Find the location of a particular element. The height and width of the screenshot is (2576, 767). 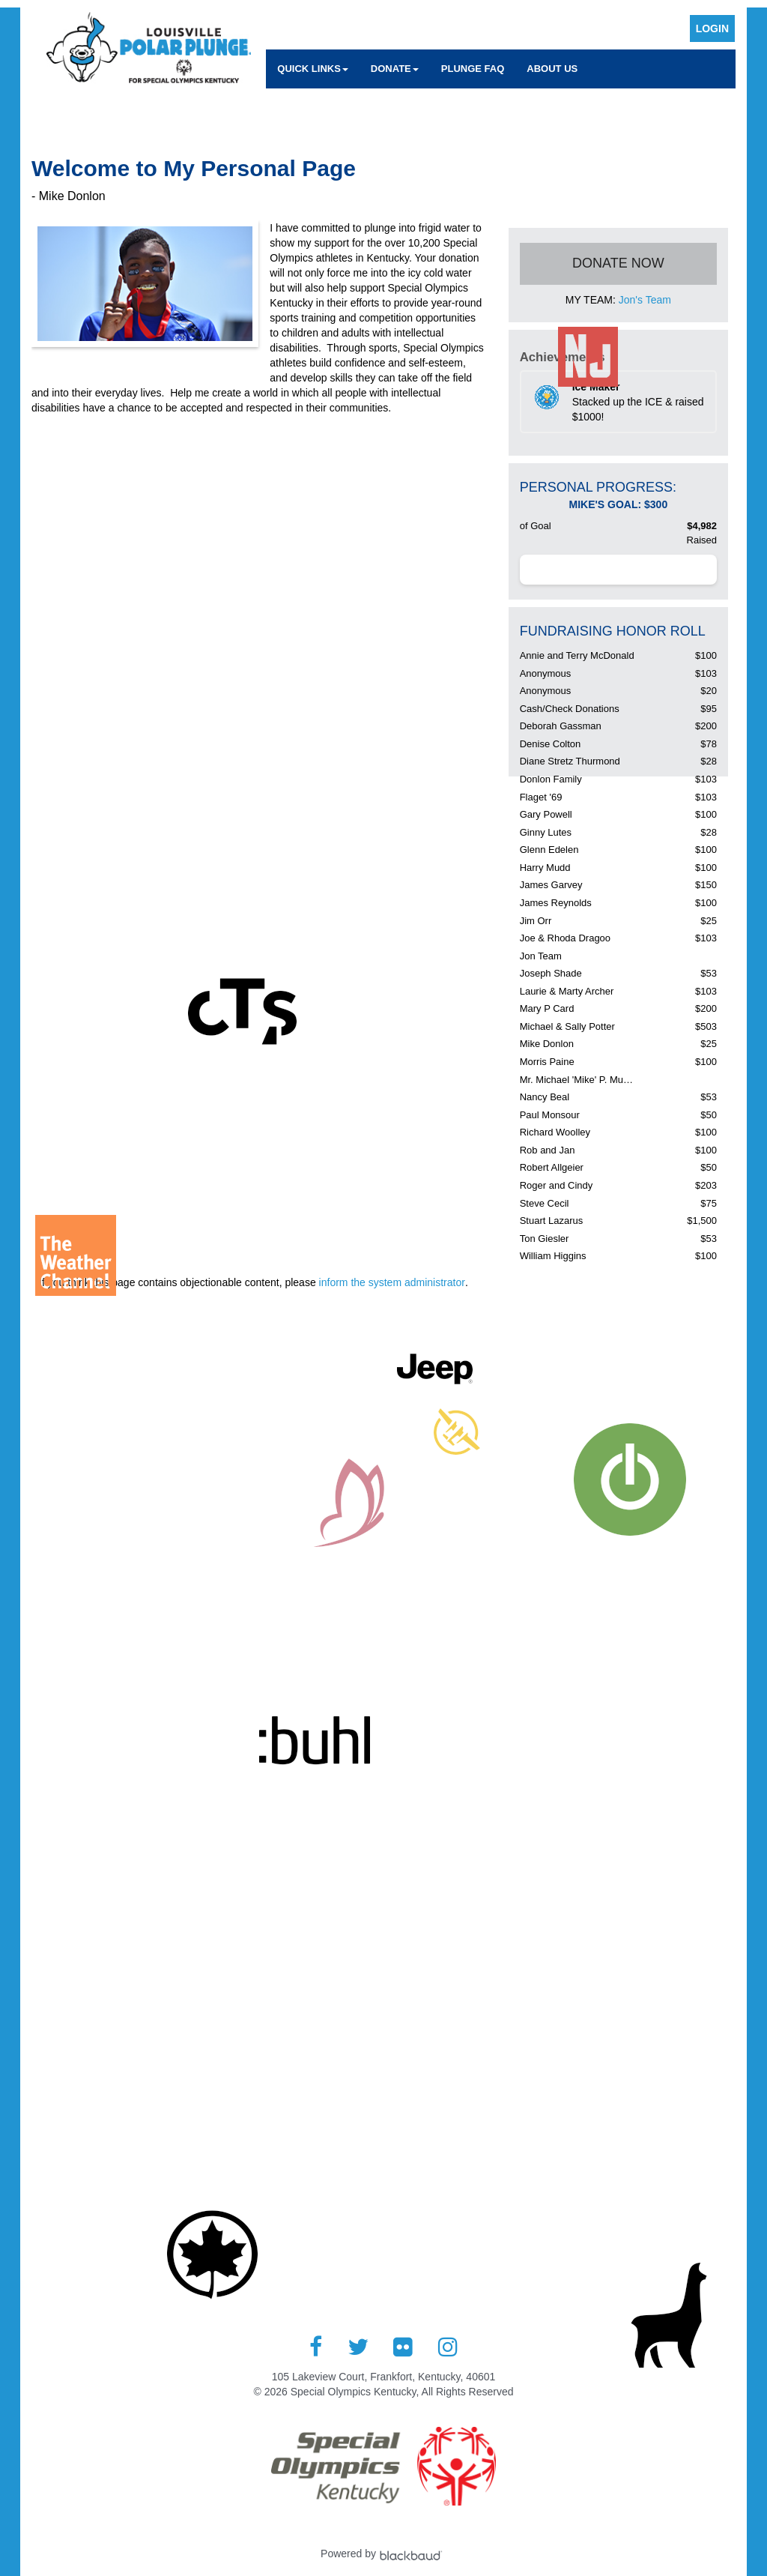

buhl company logo is located at coordinates (315, 1740).